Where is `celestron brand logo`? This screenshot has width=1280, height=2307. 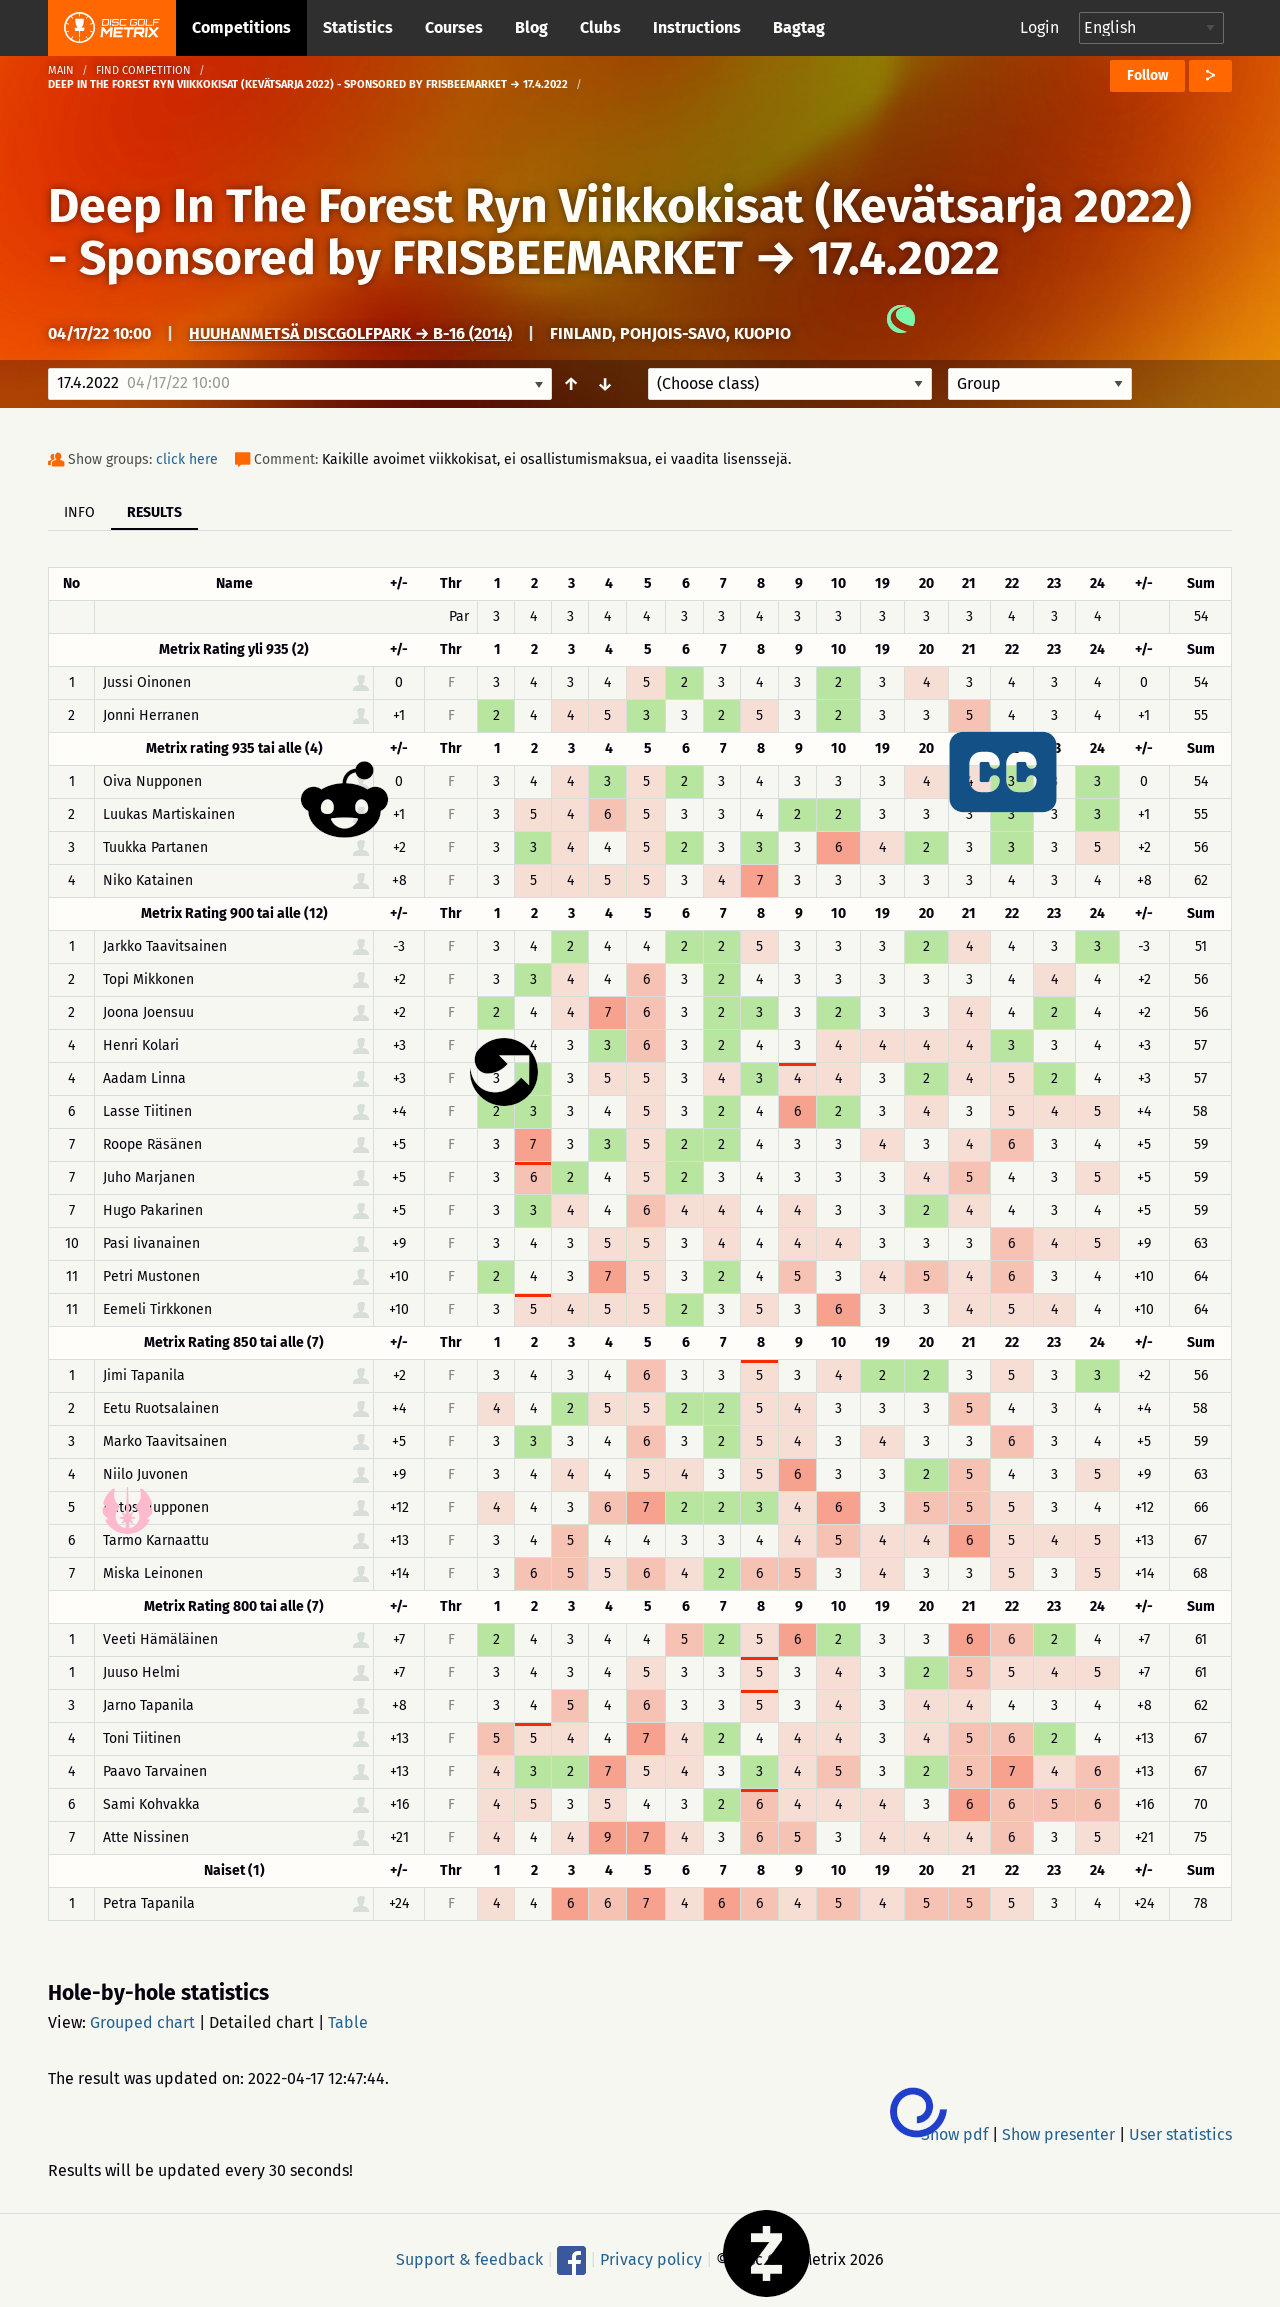
celestron brand logo is located at coordinates (901, 319).